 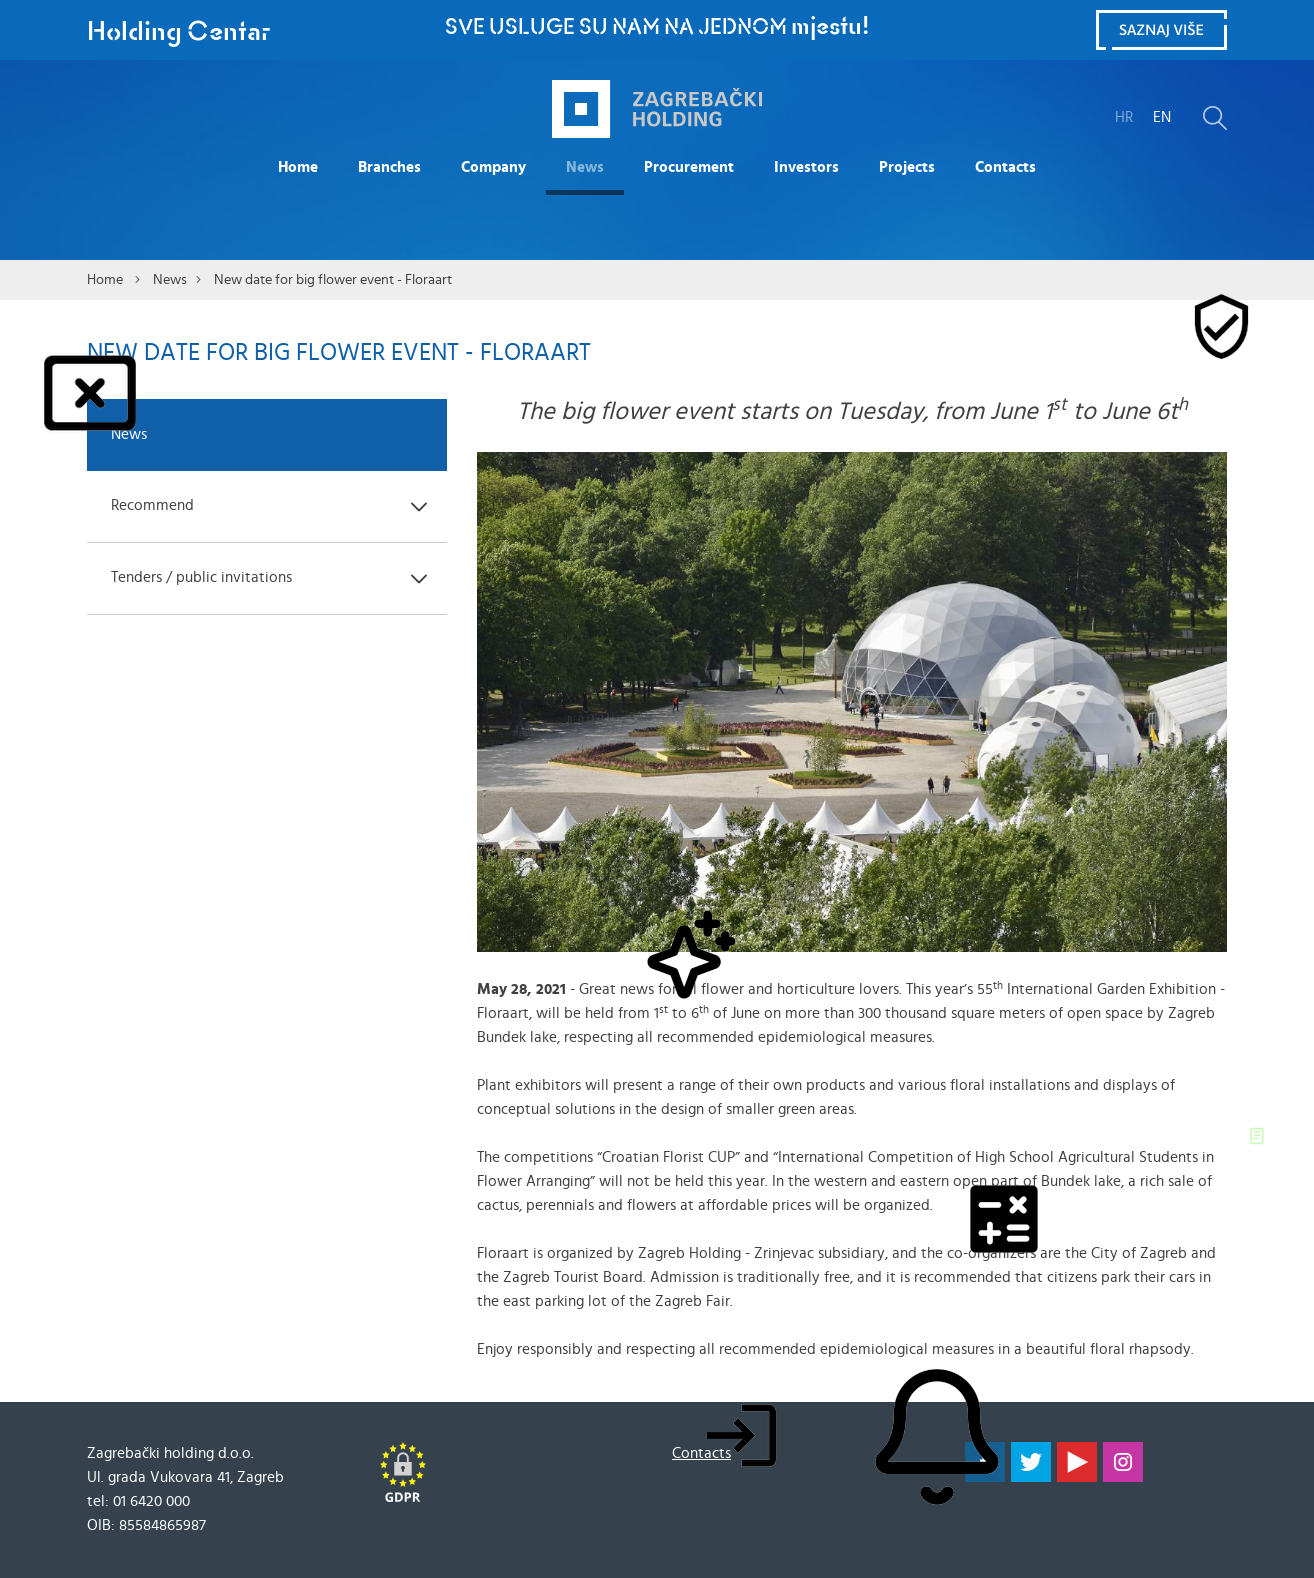 What do you see at coordinates (1221, 326) in the screenshot?
I see `indicates a verified or trusted user account` at bounding box center [1221, 326].